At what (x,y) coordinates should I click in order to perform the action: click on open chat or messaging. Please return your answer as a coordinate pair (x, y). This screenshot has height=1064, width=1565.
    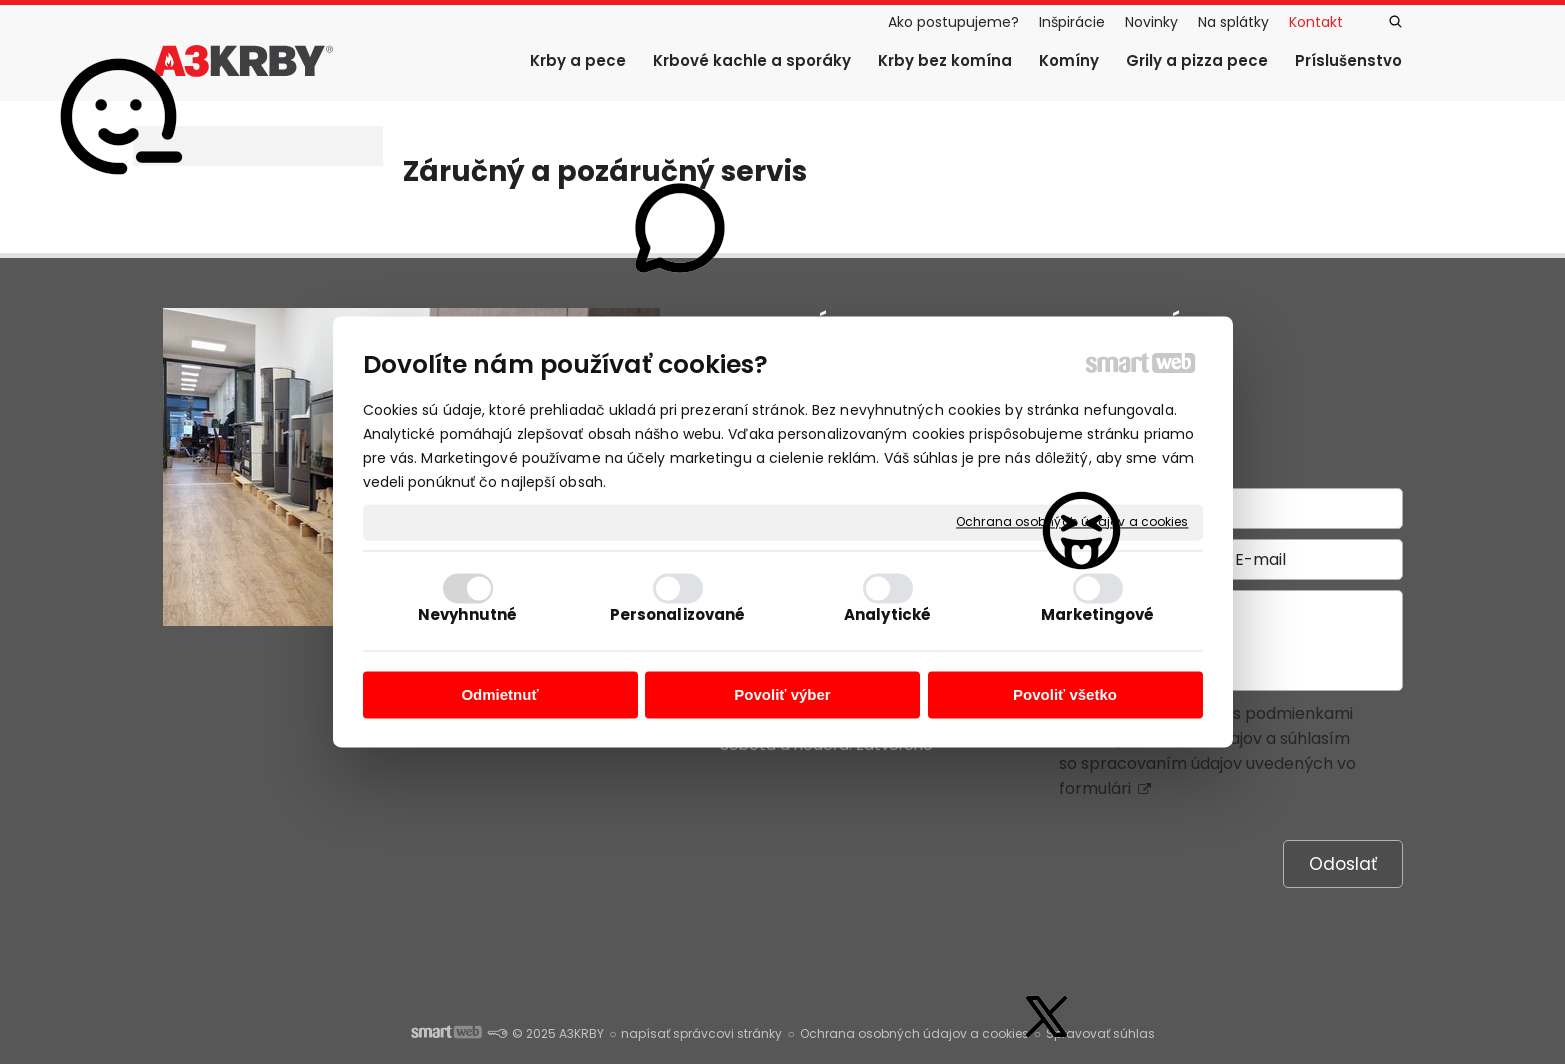
    Looking at the image, I should click on (680, 228).